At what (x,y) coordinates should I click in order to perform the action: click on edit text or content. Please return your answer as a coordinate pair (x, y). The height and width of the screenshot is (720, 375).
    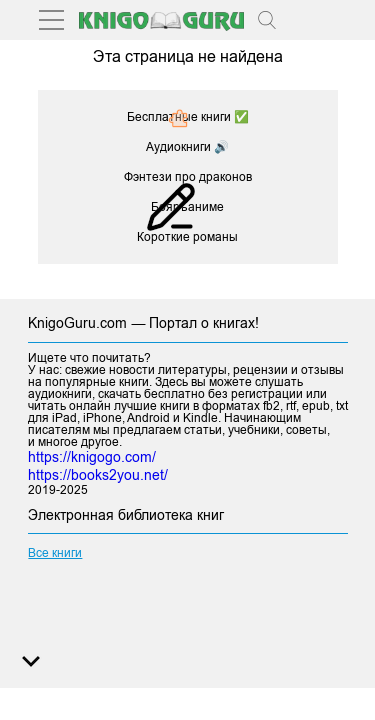
    Looking at the image, I should click on (171, 207).